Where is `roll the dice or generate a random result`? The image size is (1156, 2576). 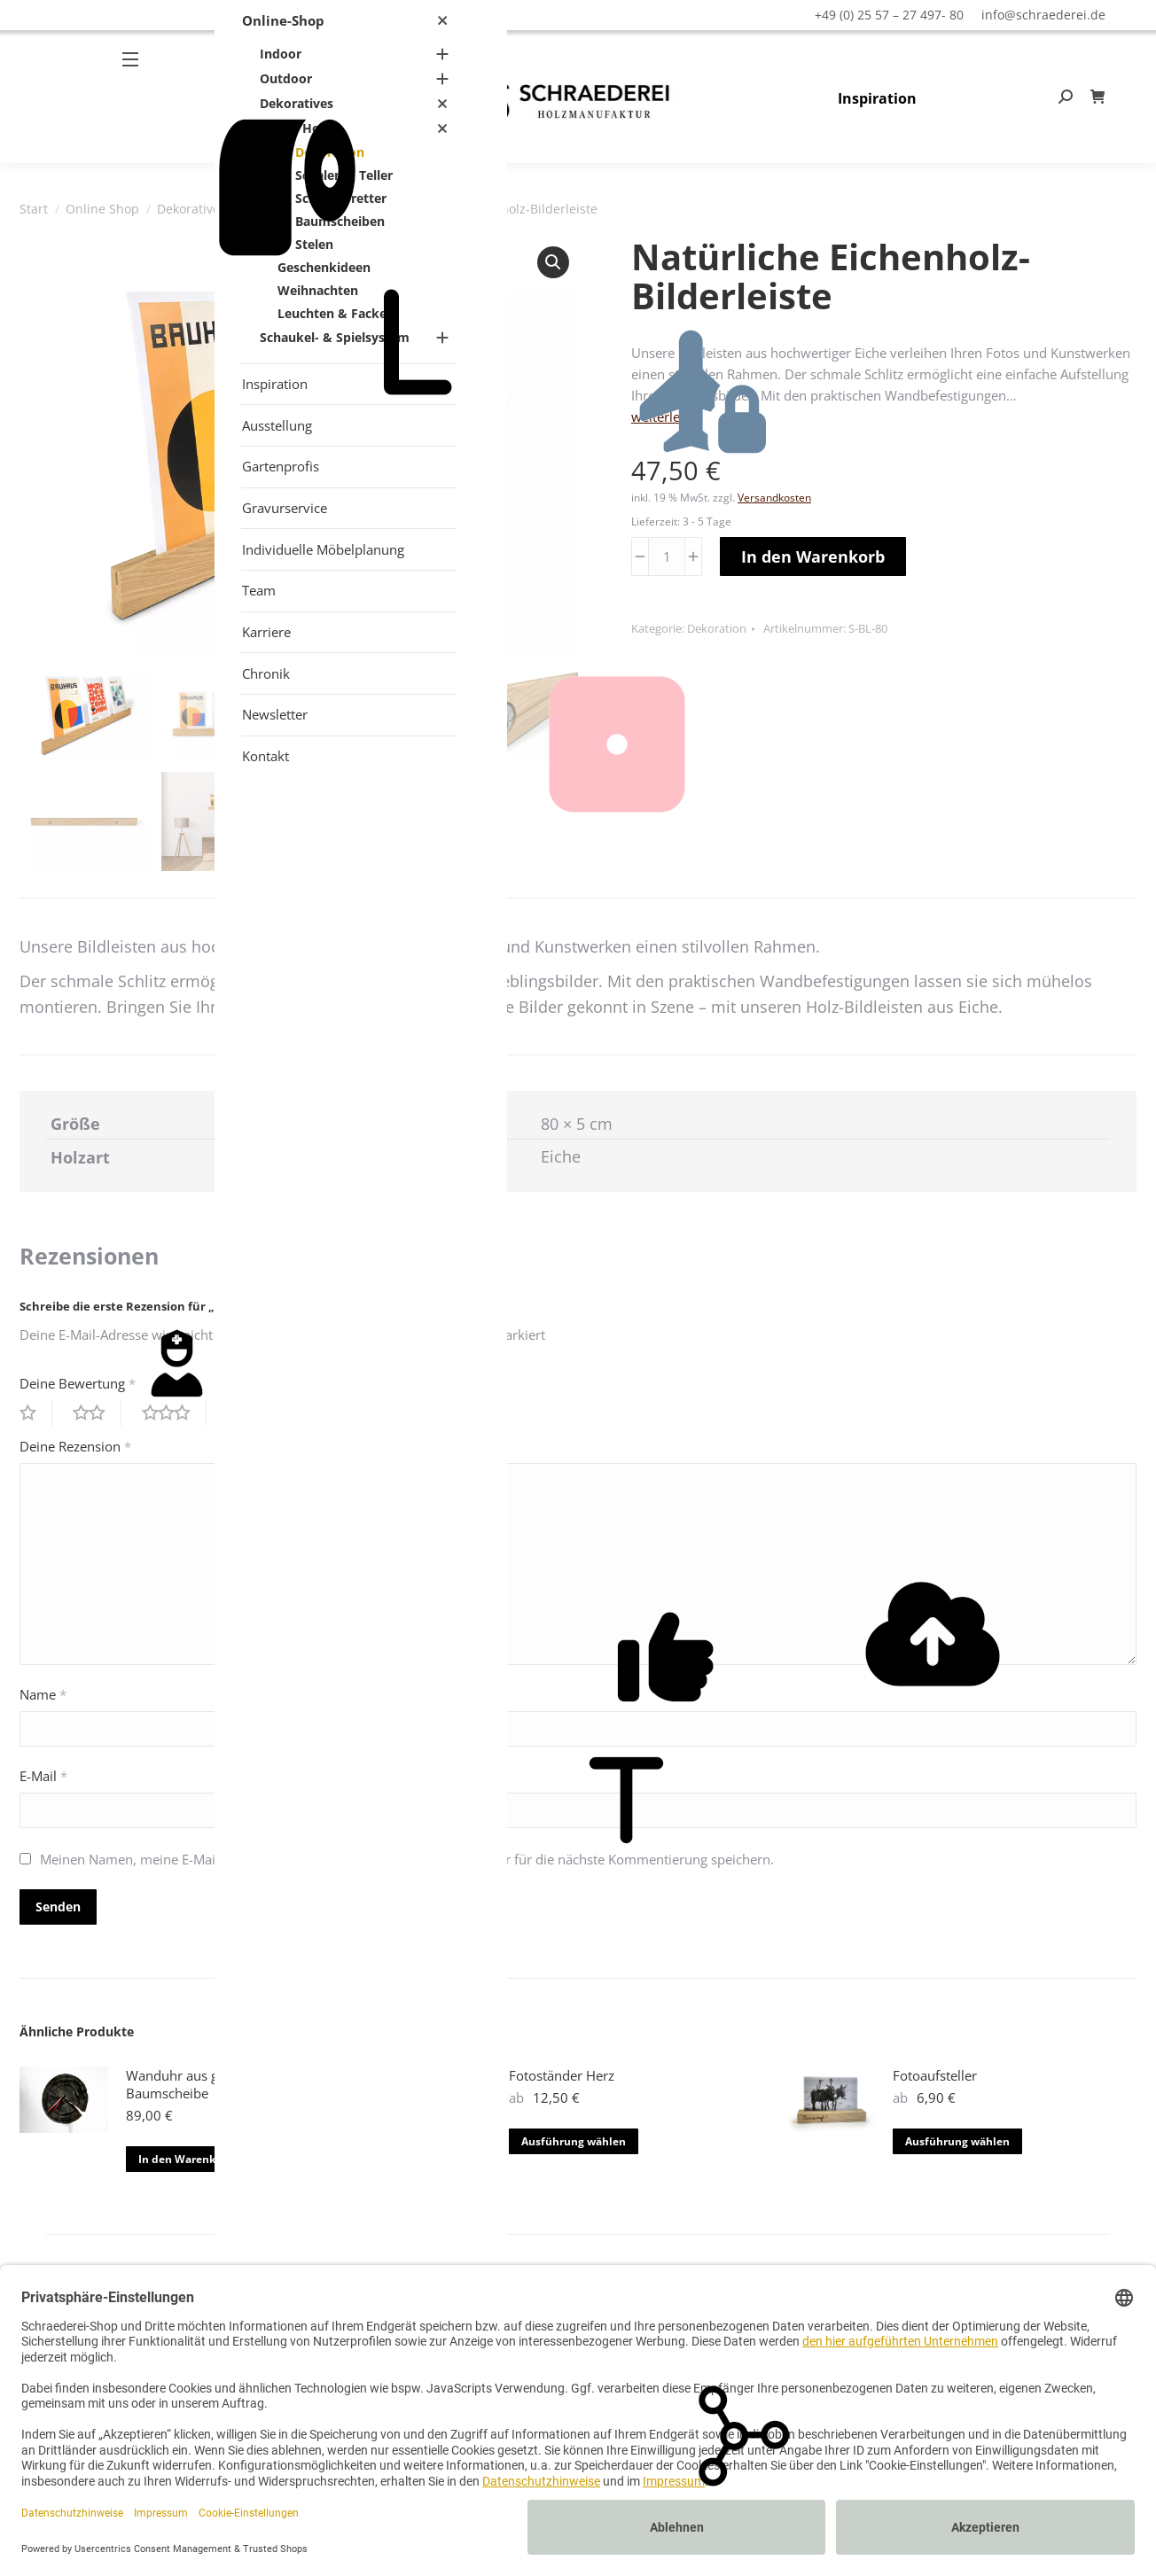 roll the dice or generate a random result is located at coordinates (617, 744).